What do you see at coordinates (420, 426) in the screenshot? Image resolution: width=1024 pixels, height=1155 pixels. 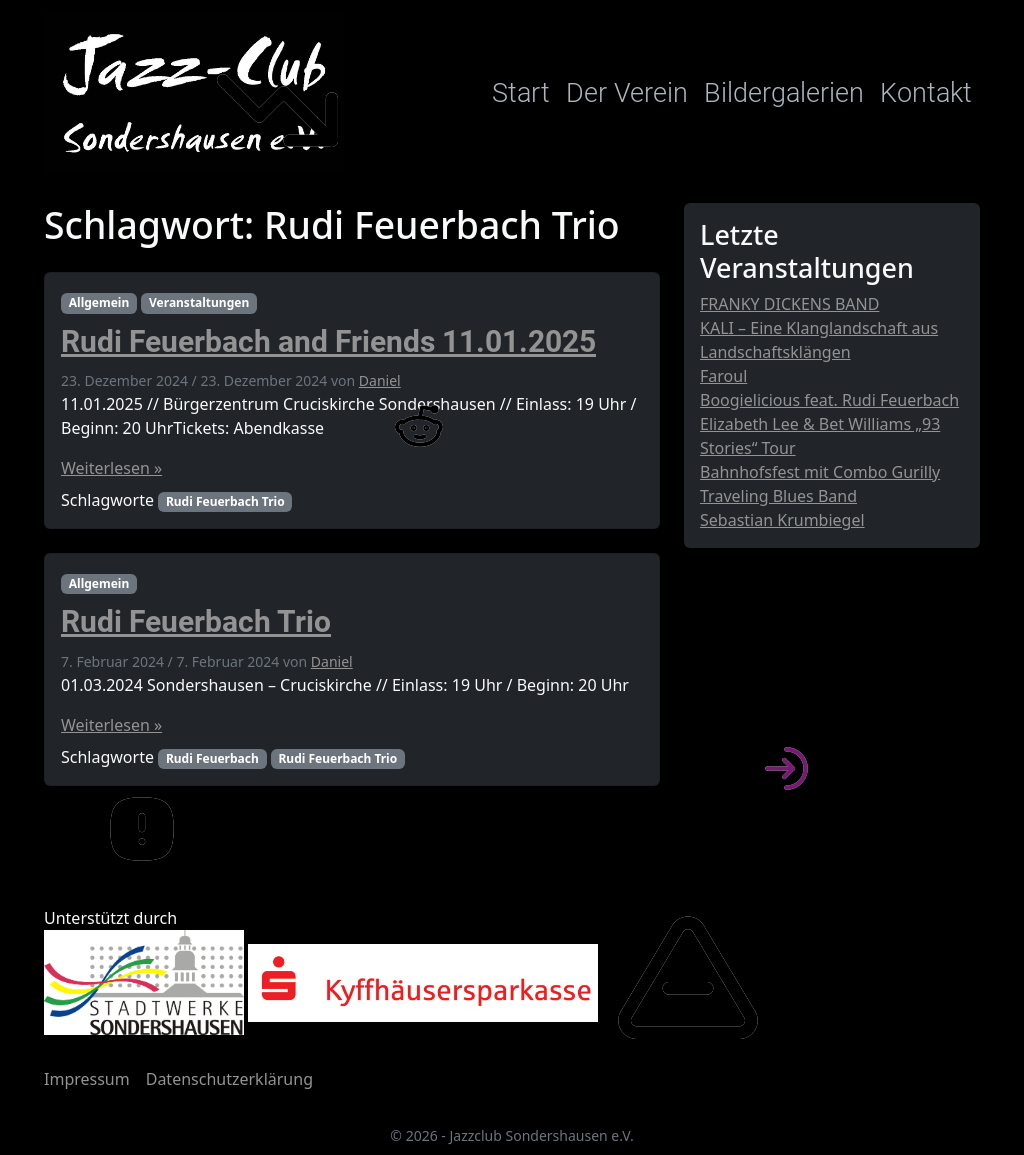 I see `open reddit` at bounding box center [420, 426].